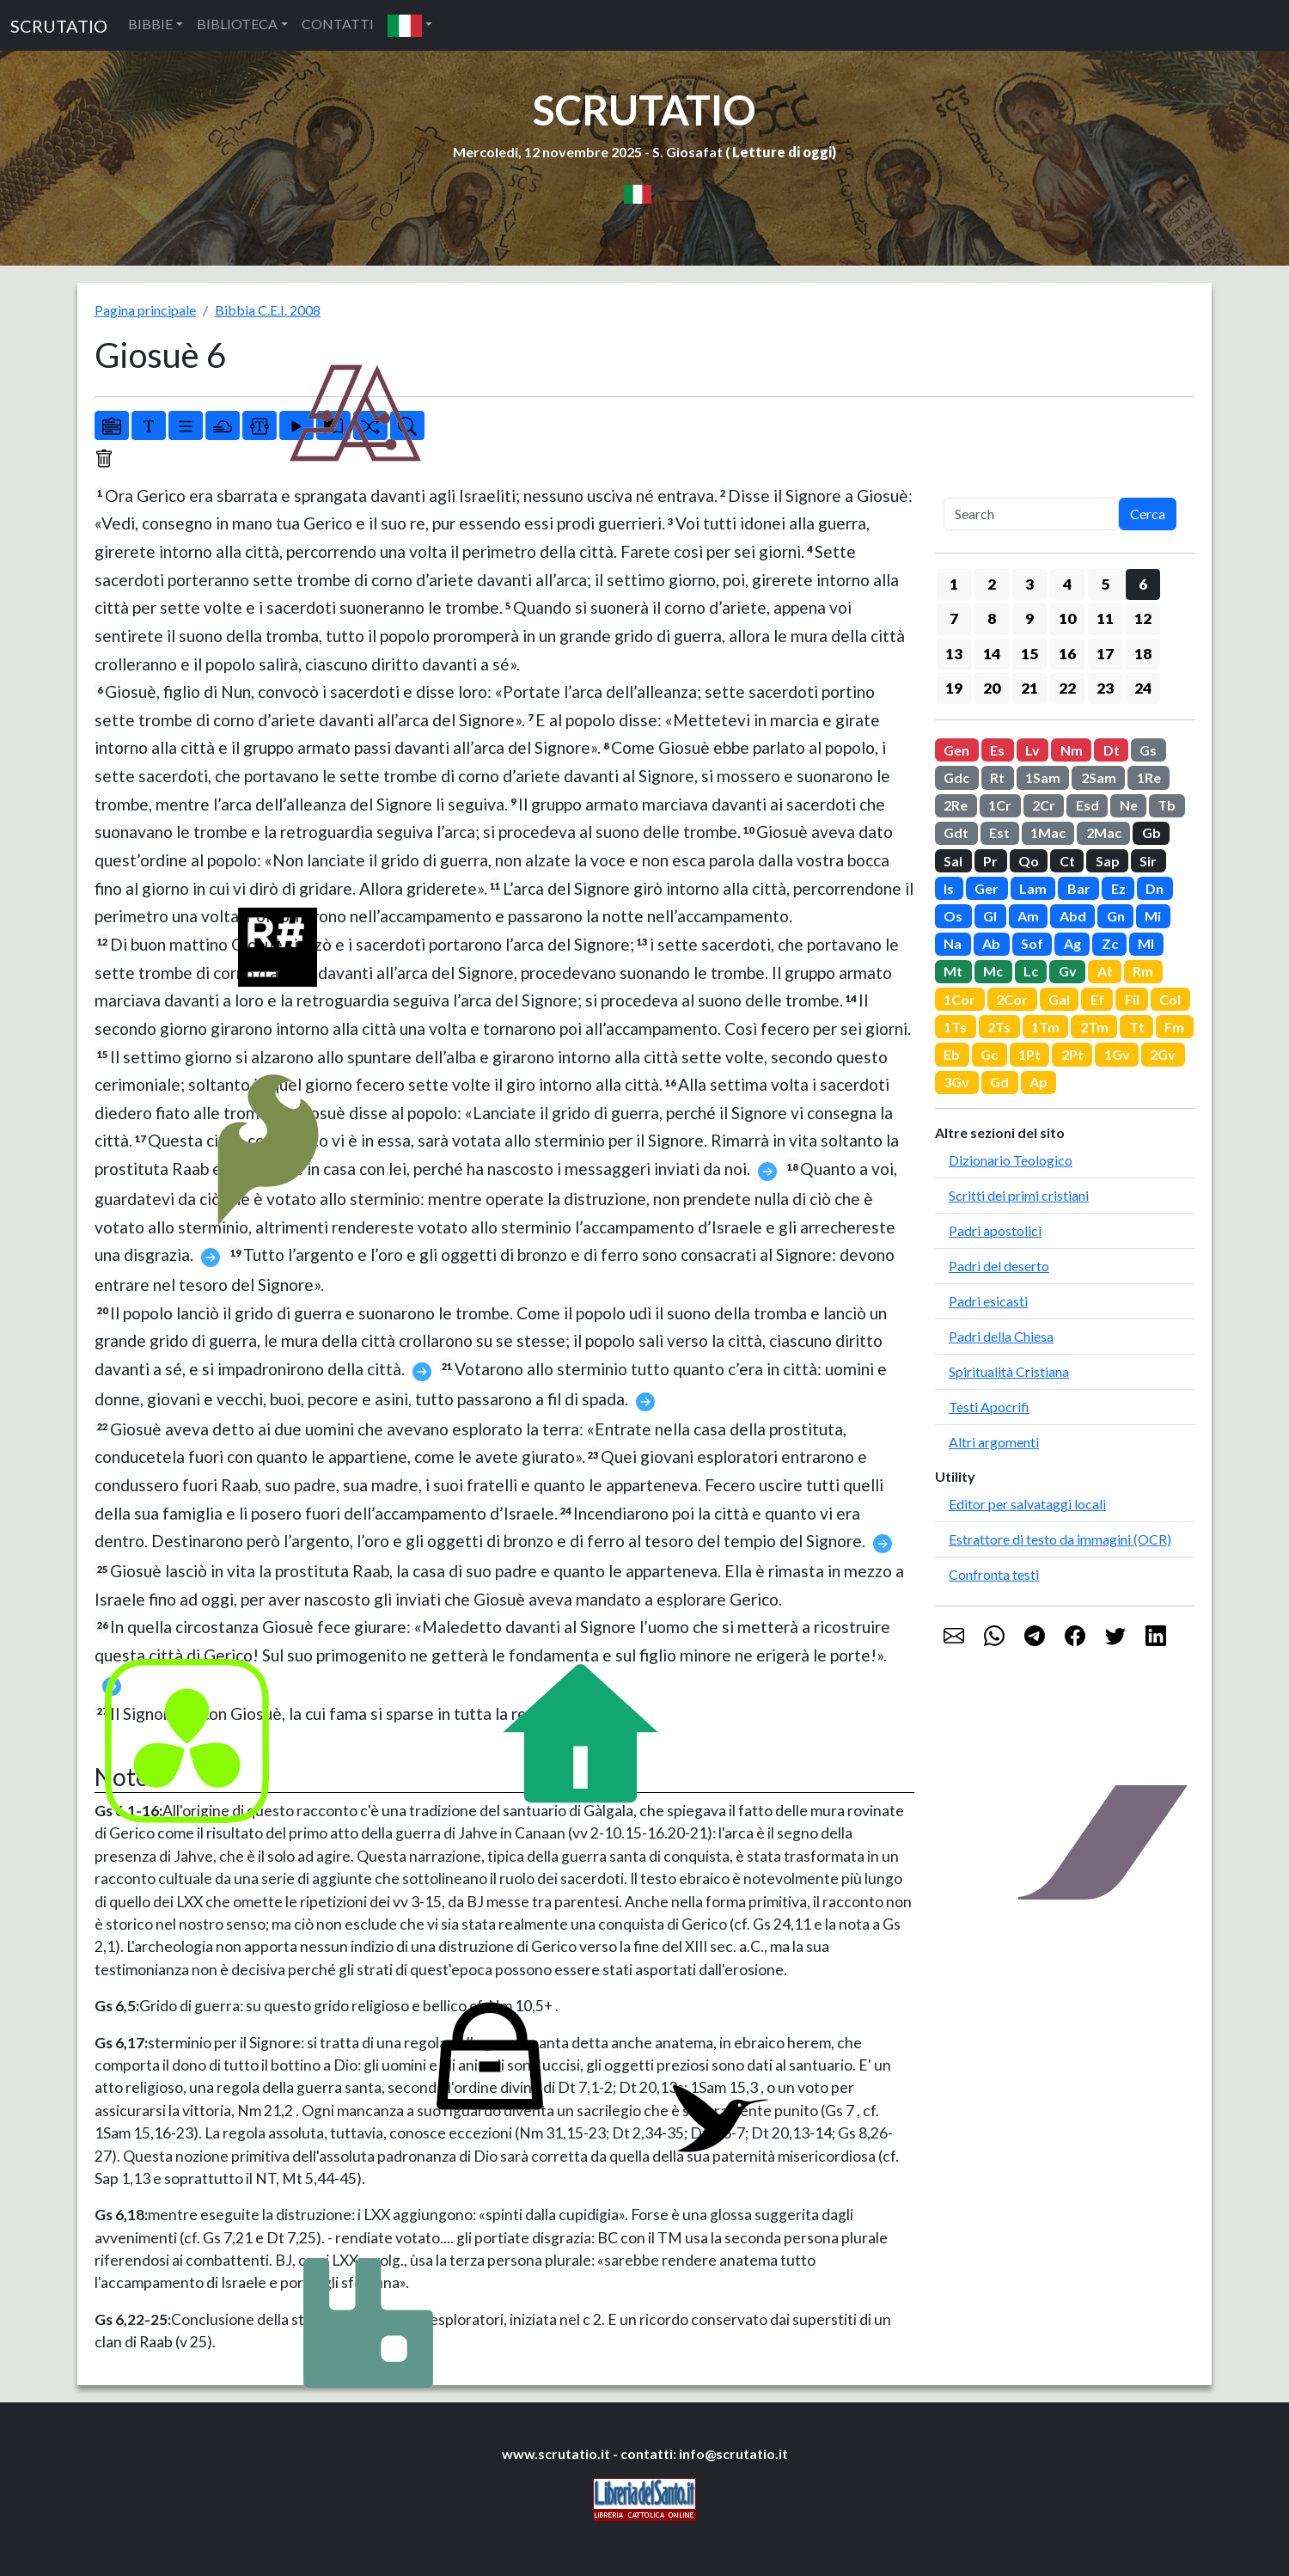 Image resolution: width=1289 pixels, height=2576 pixels. What do you see at coordinates (368, 2322) in the screenshot?
I see `rabbitmq messaging service logo` at bounding box center [368, 2322].